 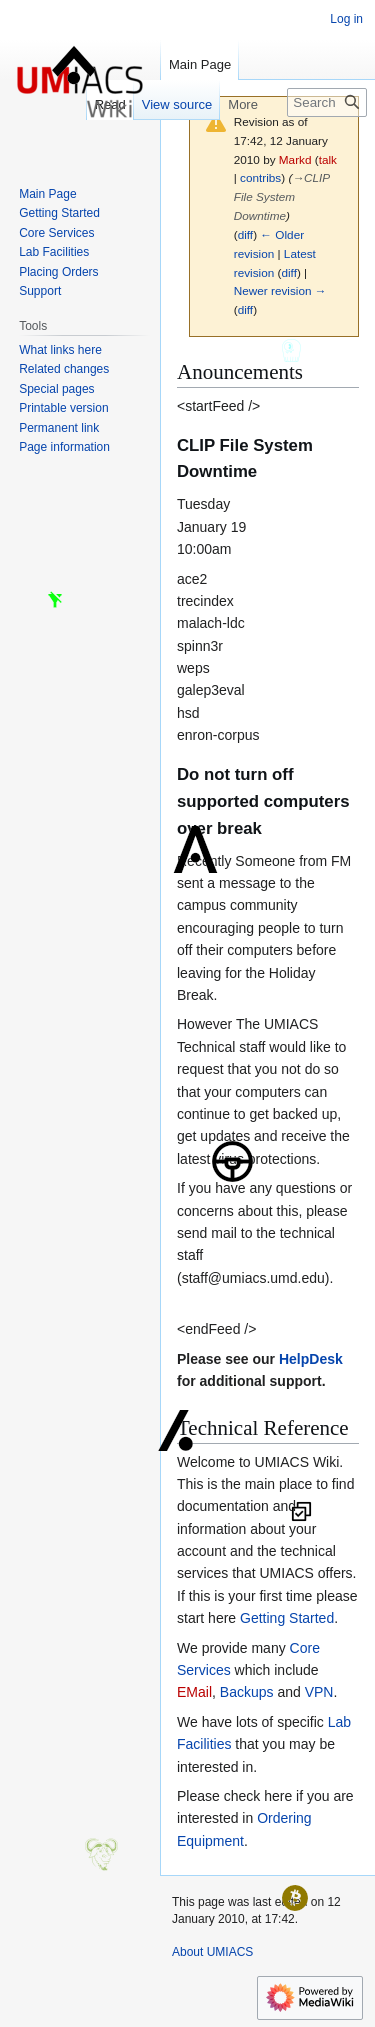 I want to click on bitcoin cryptocurrency logo, so click(x=295, y=1898).